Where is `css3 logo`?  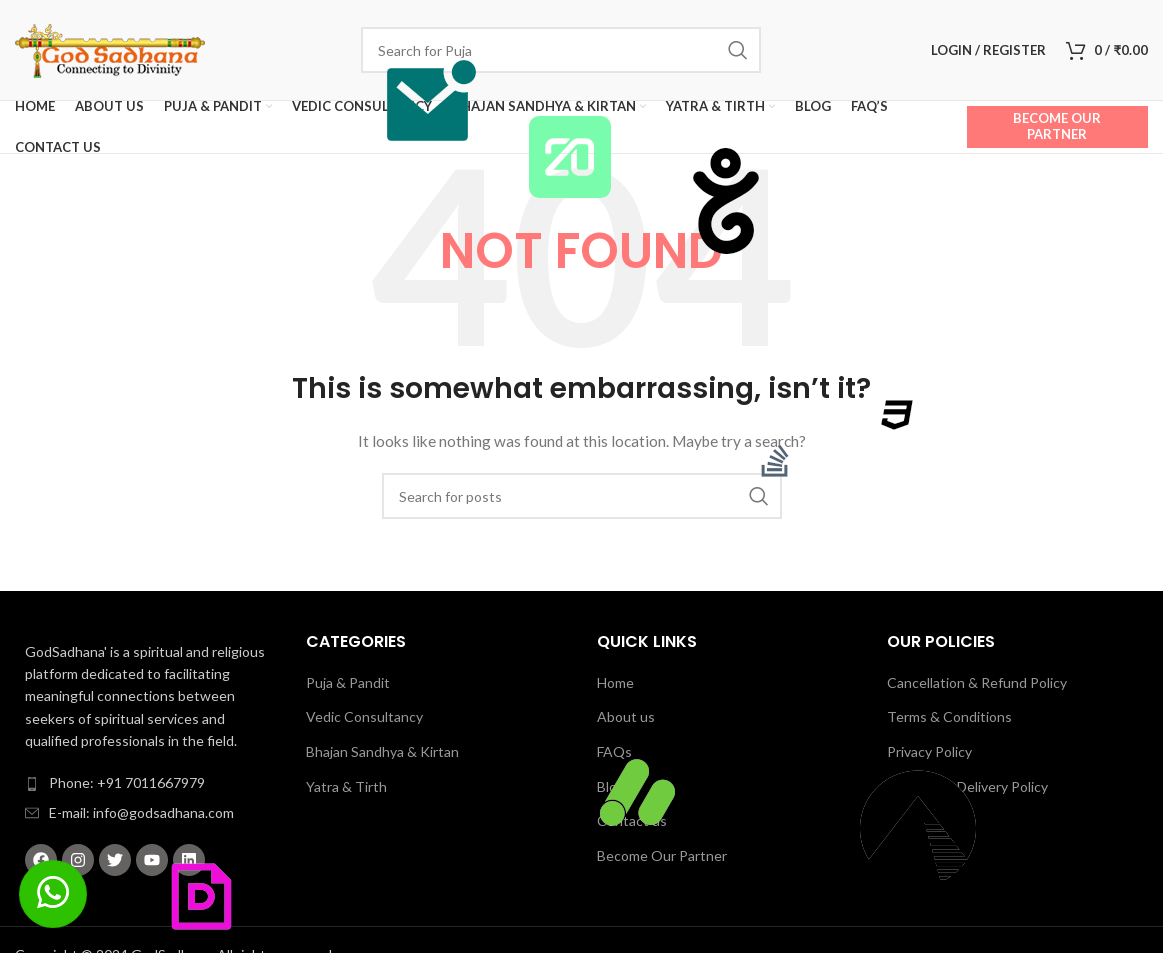 css3 logo is located at coordinates (898, 415).